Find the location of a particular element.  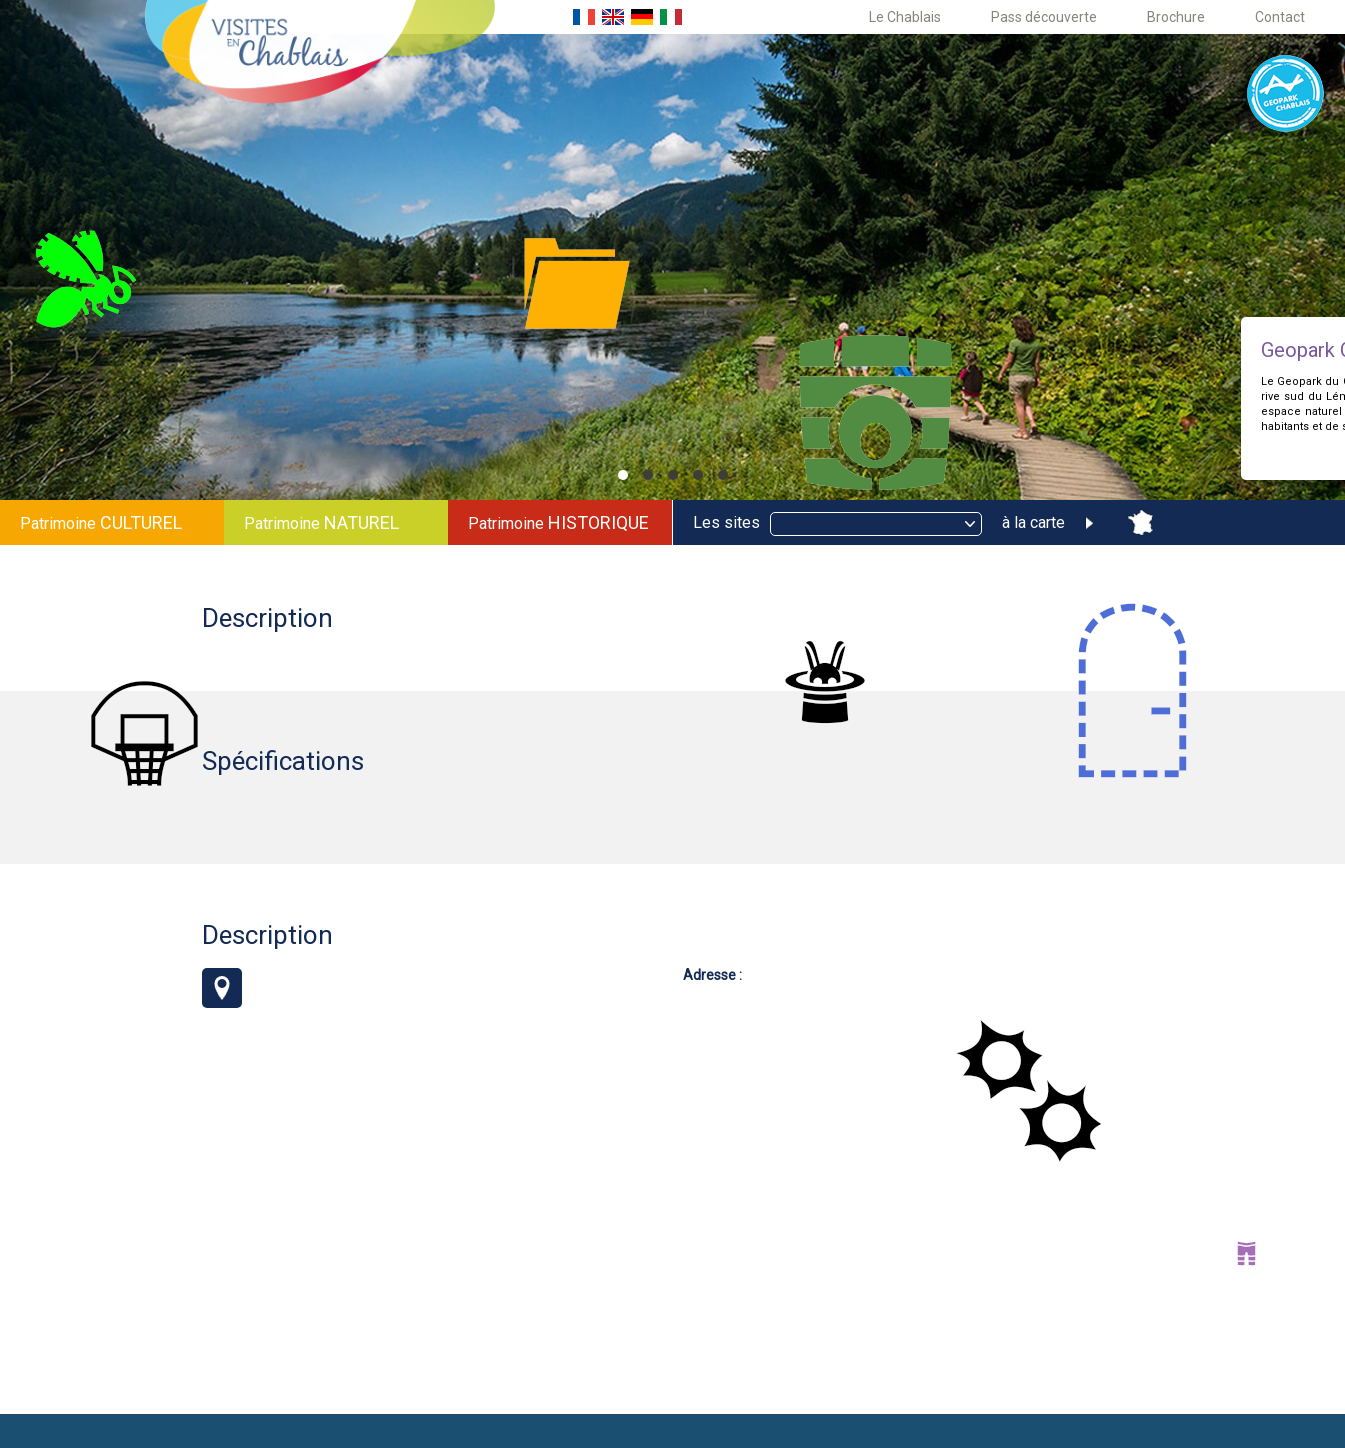

indicates bee-related content or honey products is located at coordinates (86, 281).